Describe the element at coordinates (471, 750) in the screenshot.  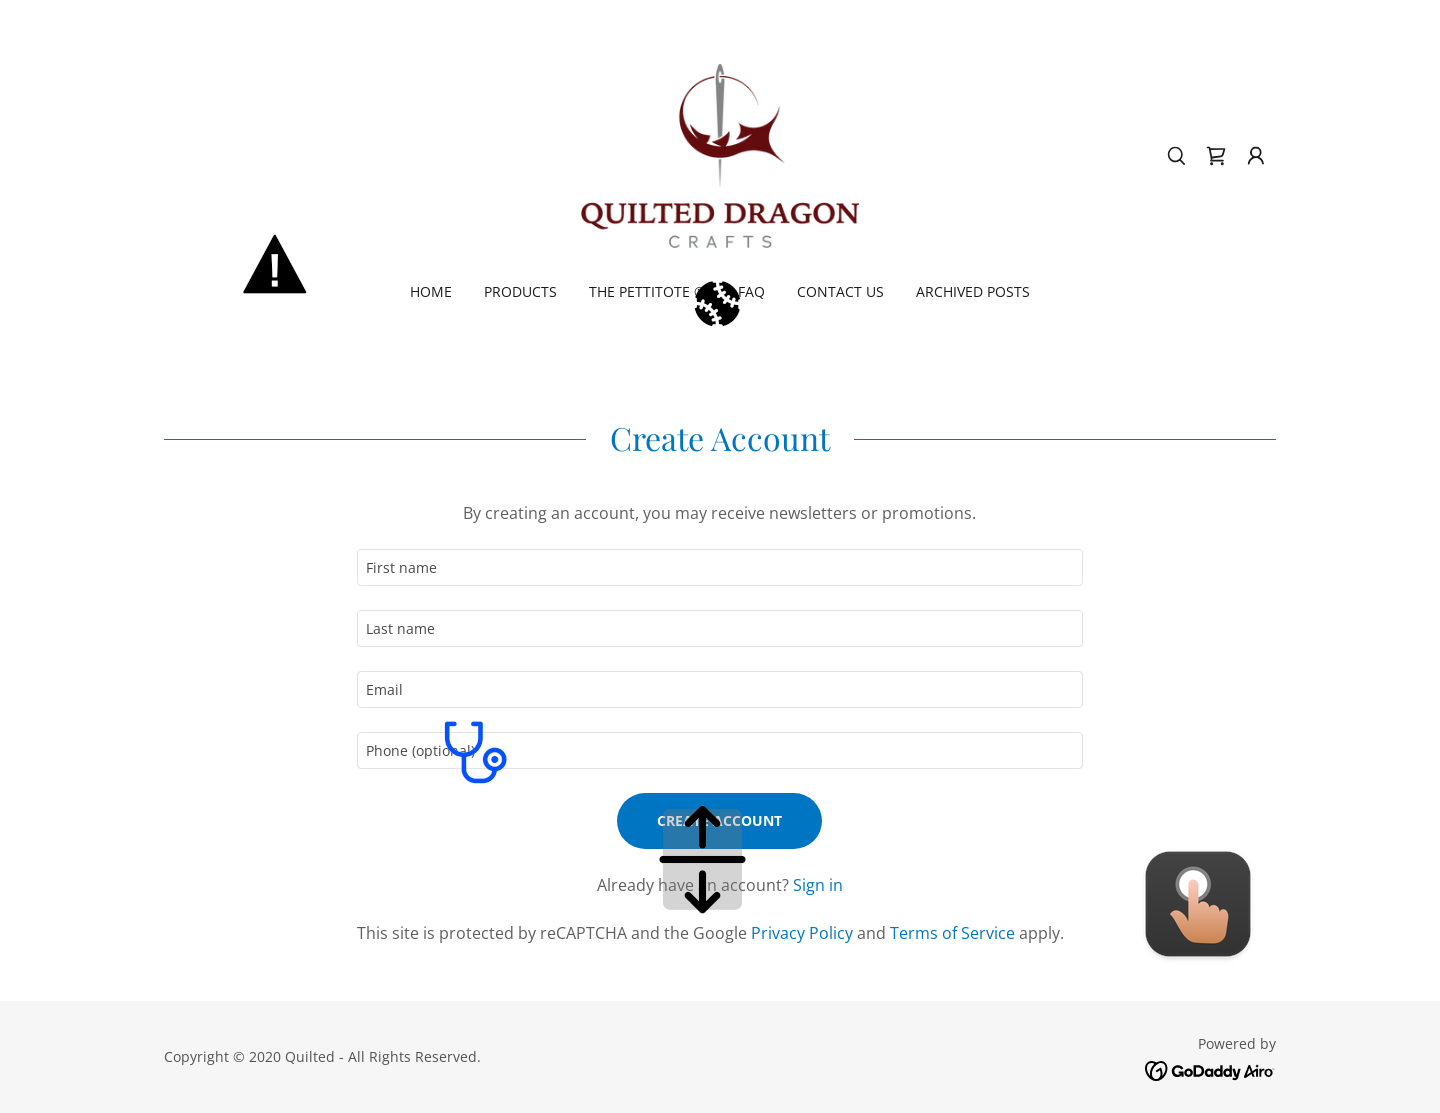
I see `access health or medical features` at that location.